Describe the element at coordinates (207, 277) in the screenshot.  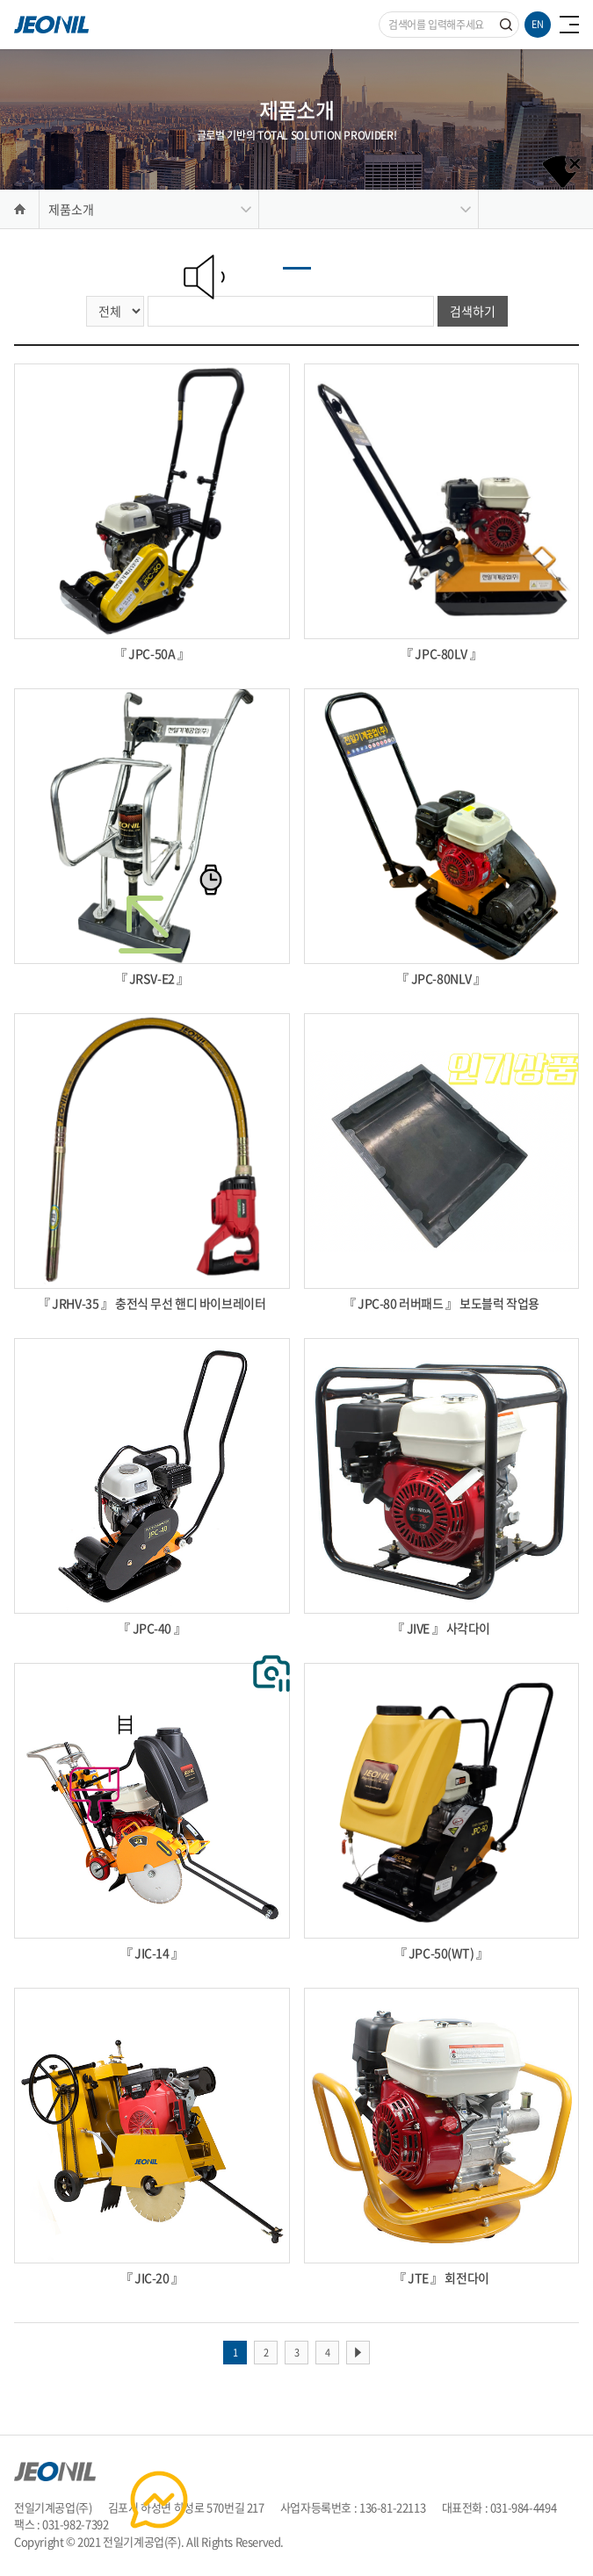
I see `adjust volume to low level` at that location.